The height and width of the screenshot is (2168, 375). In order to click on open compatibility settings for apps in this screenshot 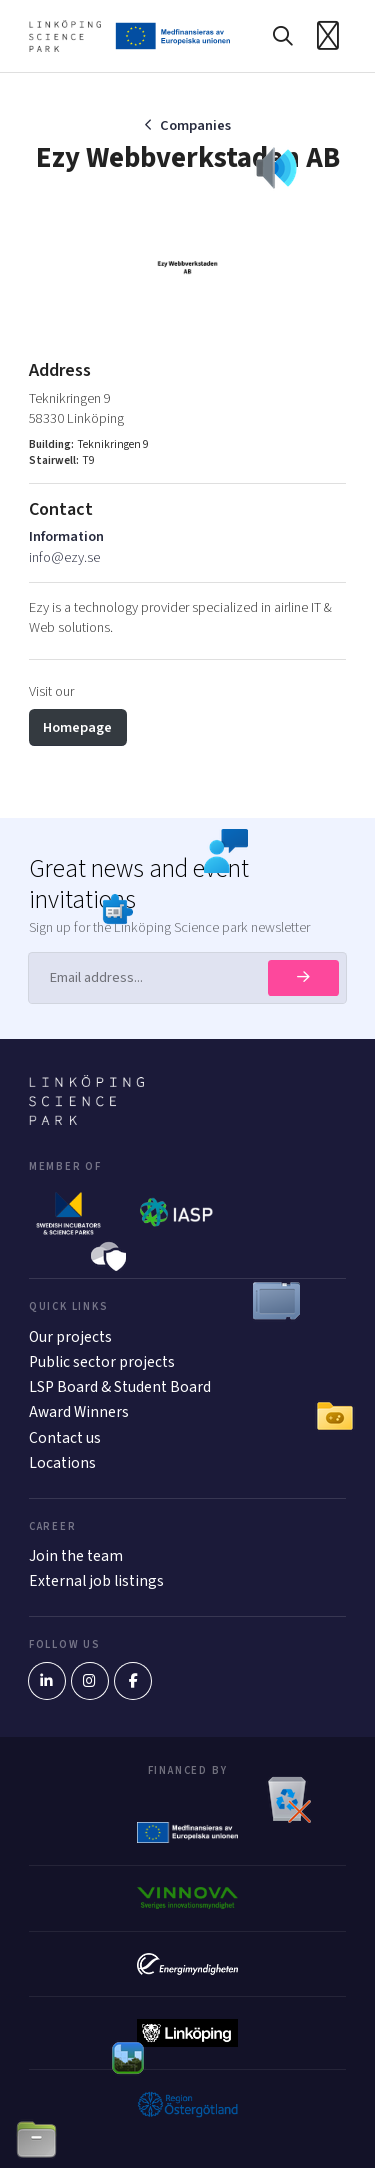, I will do `click(117, 910)`.